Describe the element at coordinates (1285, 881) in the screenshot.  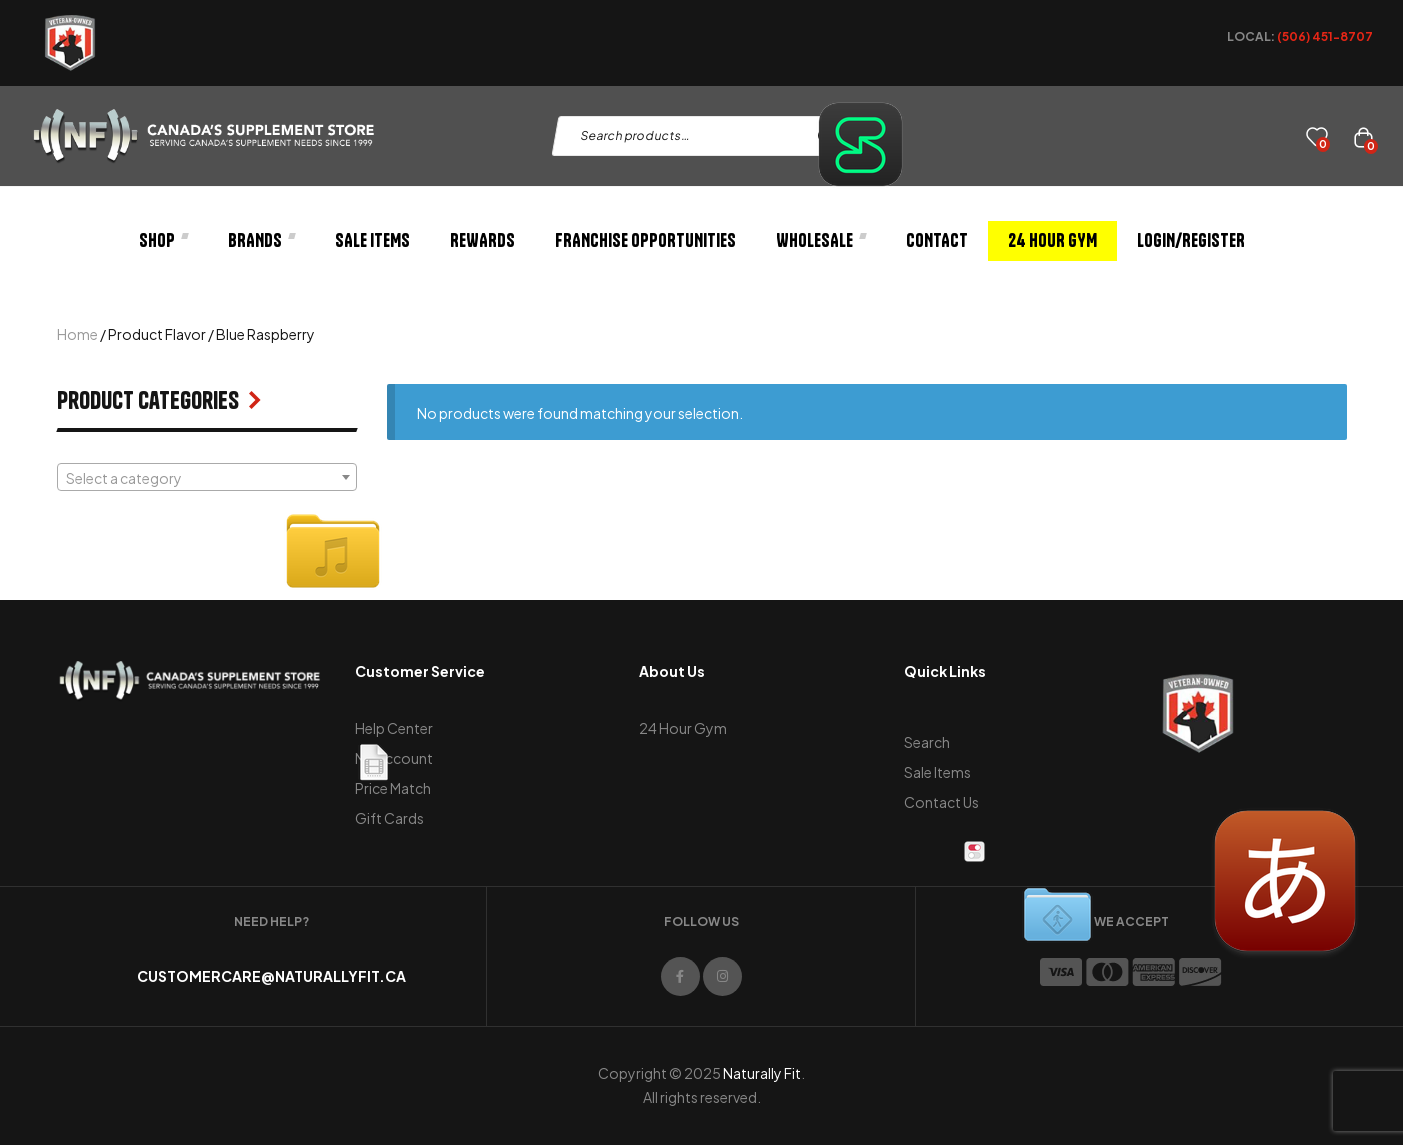
I see `open JapaChar app for learning Japanese characters` at that location.